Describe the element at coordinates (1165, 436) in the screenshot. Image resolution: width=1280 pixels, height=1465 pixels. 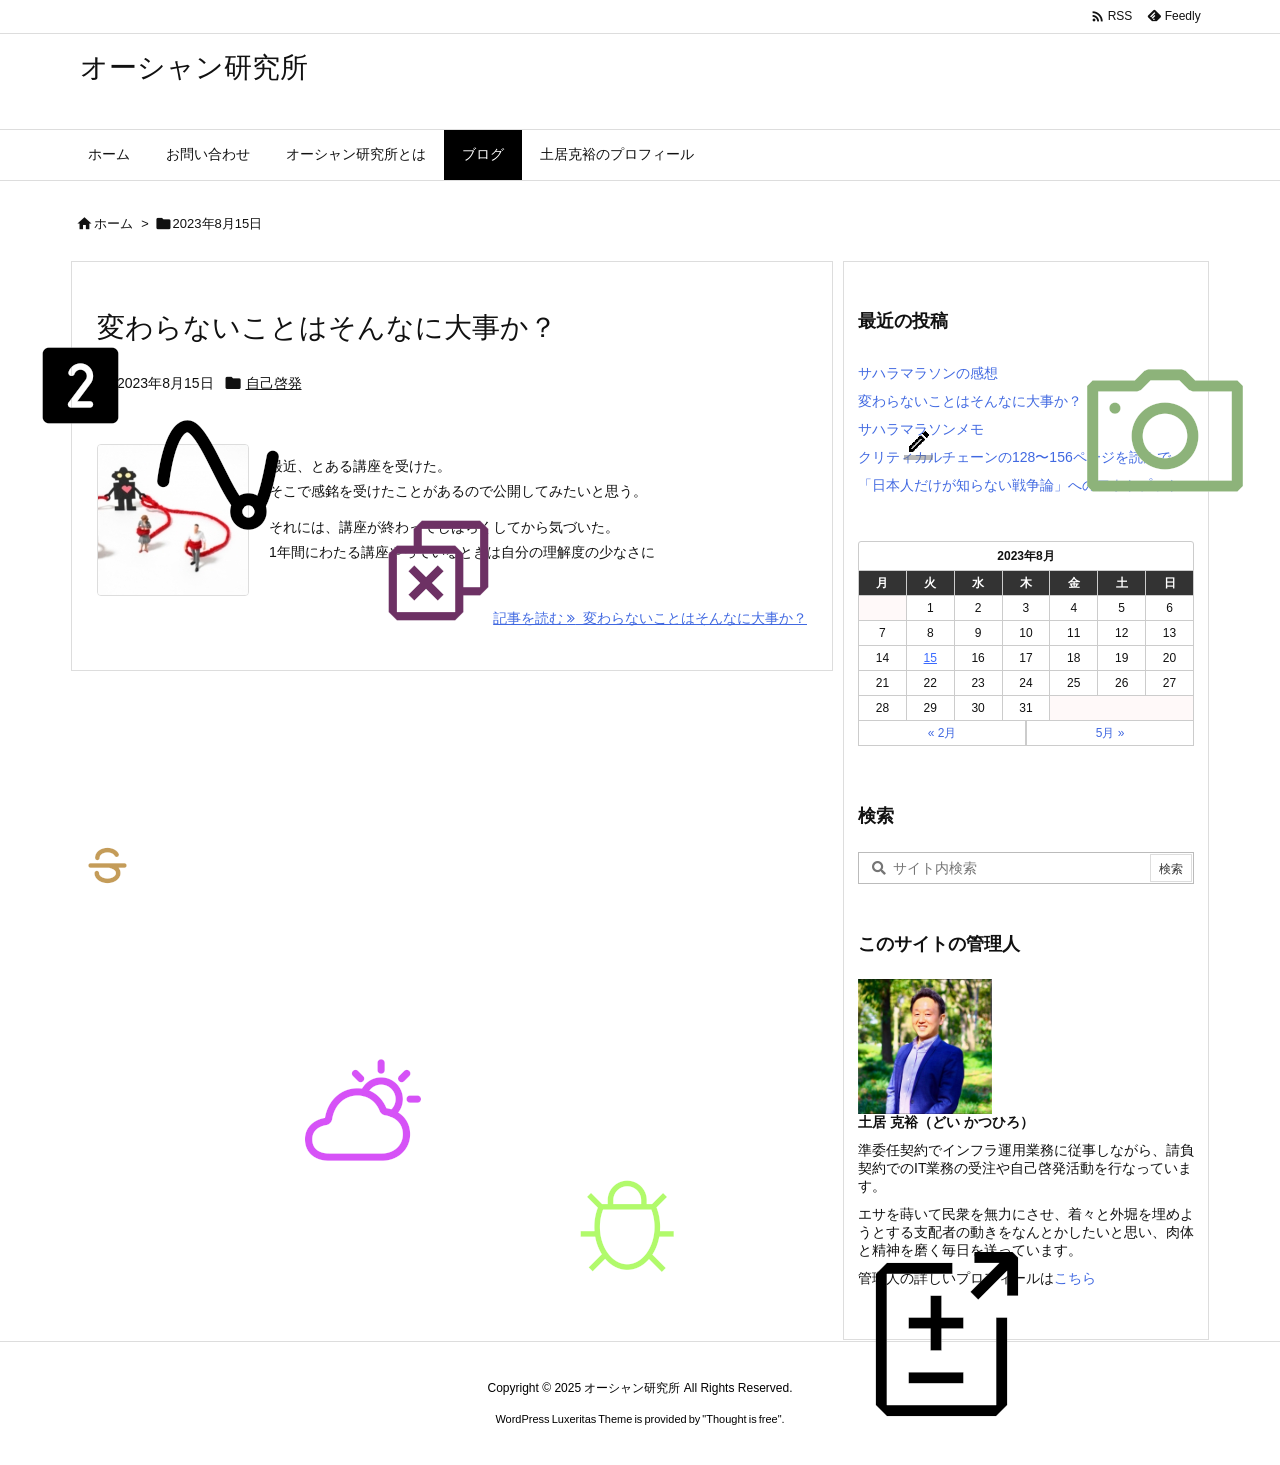
I see `take a photo or screenshot` at that location.